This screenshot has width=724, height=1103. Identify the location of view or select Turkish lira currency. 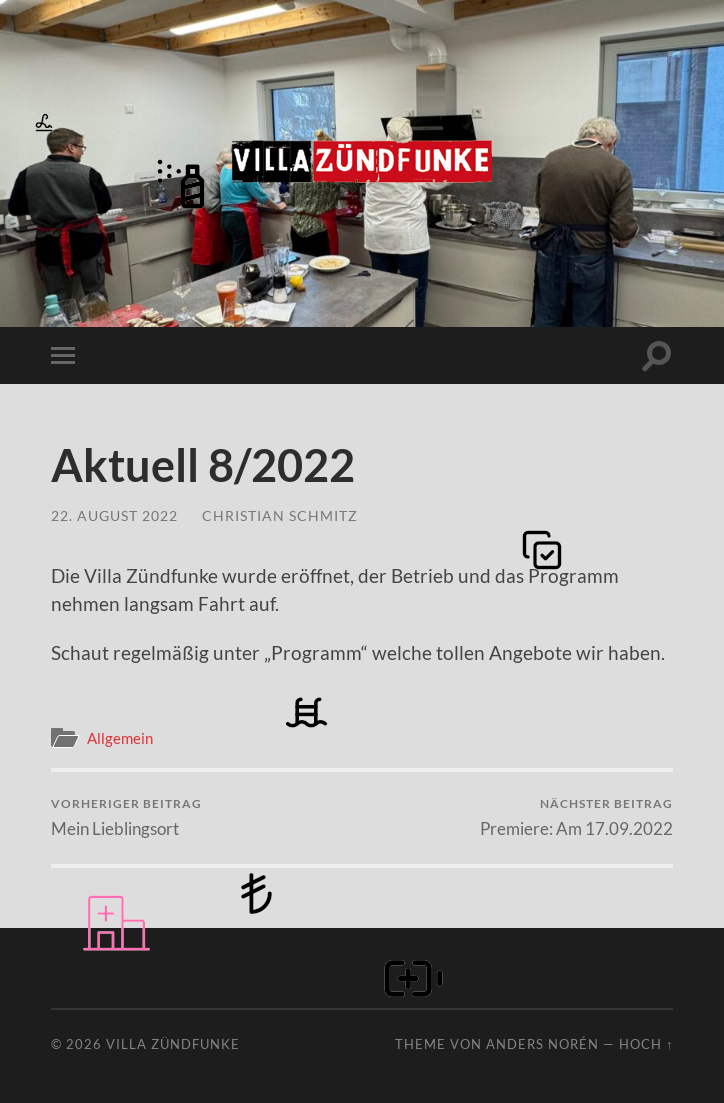
(257, 893).